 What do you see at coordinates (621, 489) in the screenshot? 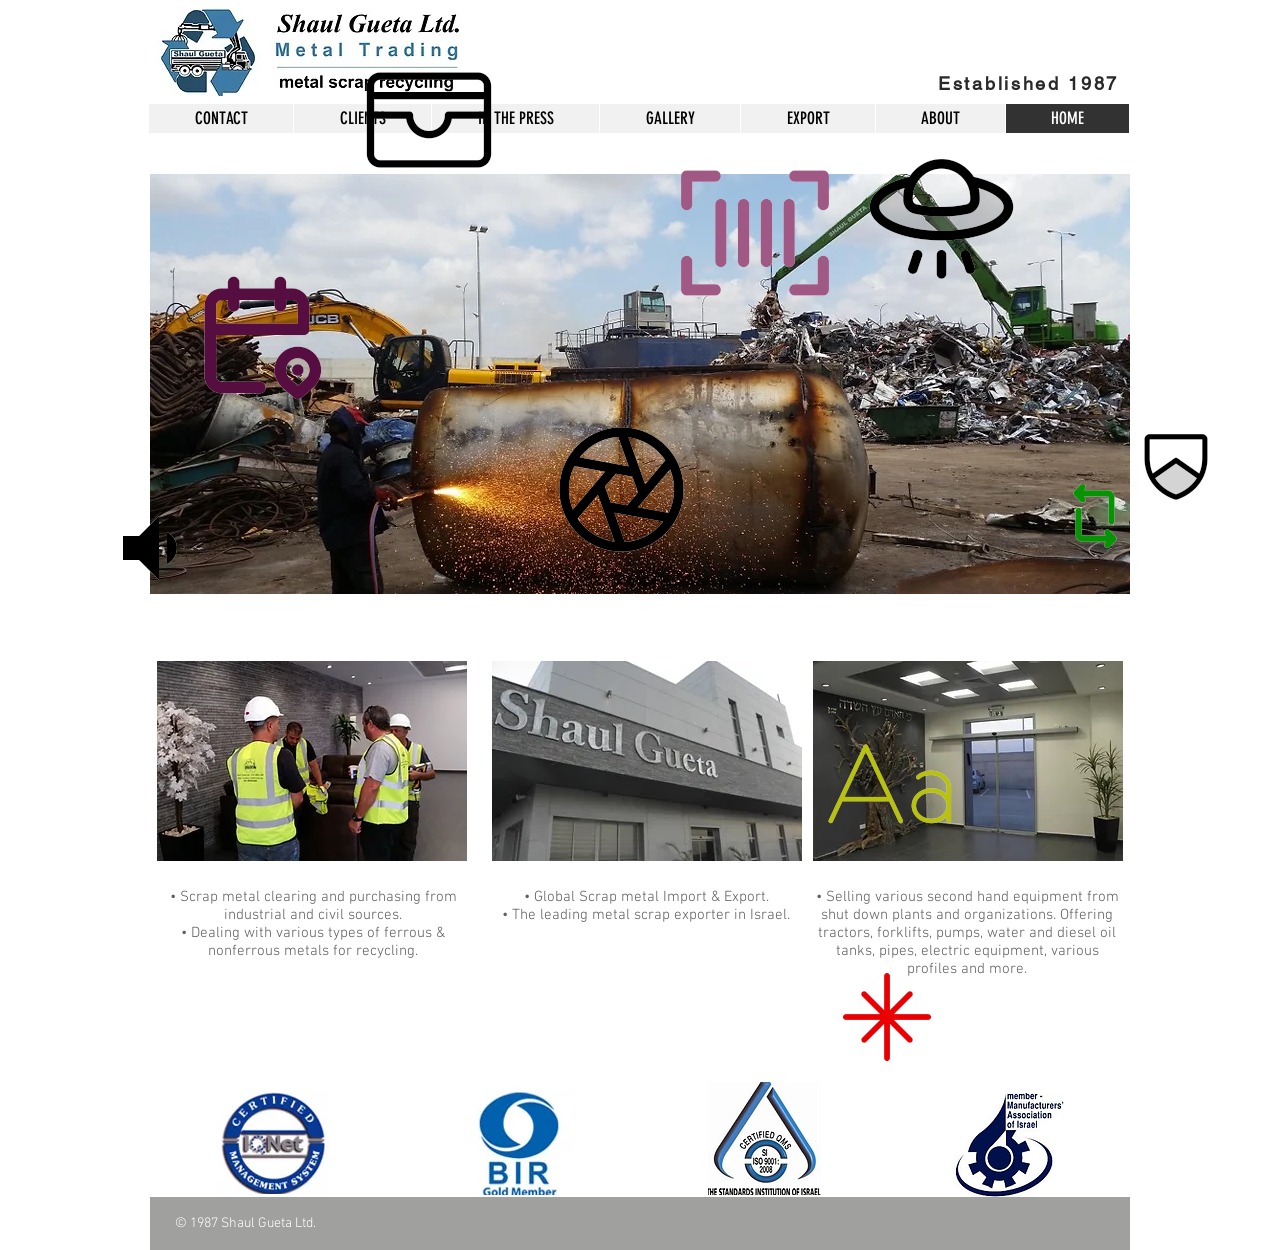
I see `adjust camera aperture settings` at bounding box center [621, 489].